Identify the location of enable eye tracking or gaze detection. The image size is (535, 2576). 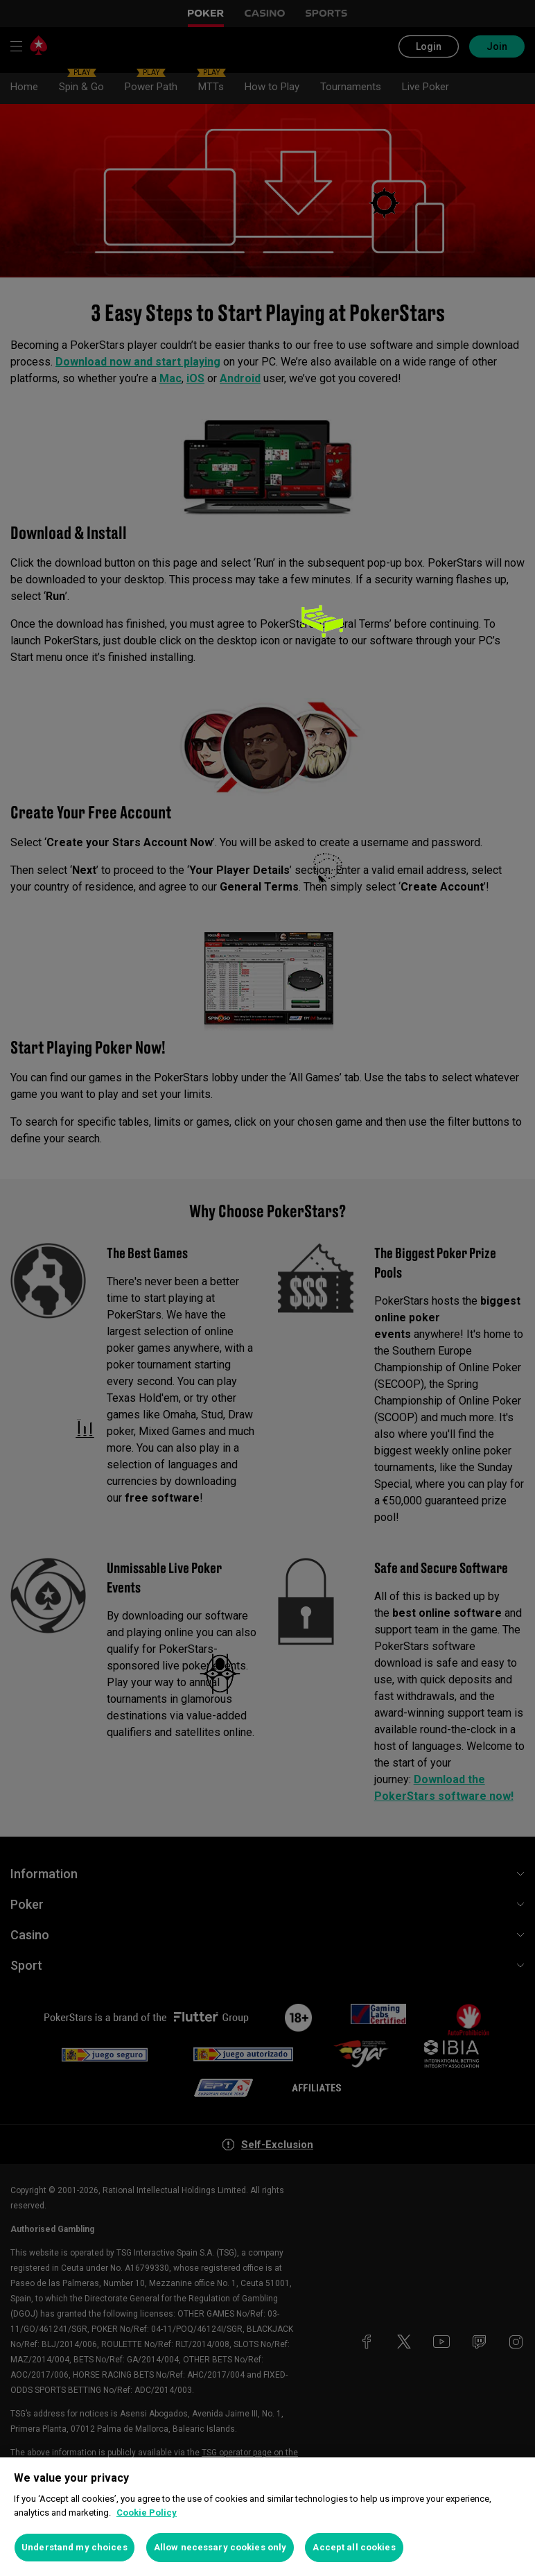
(220, 1674).